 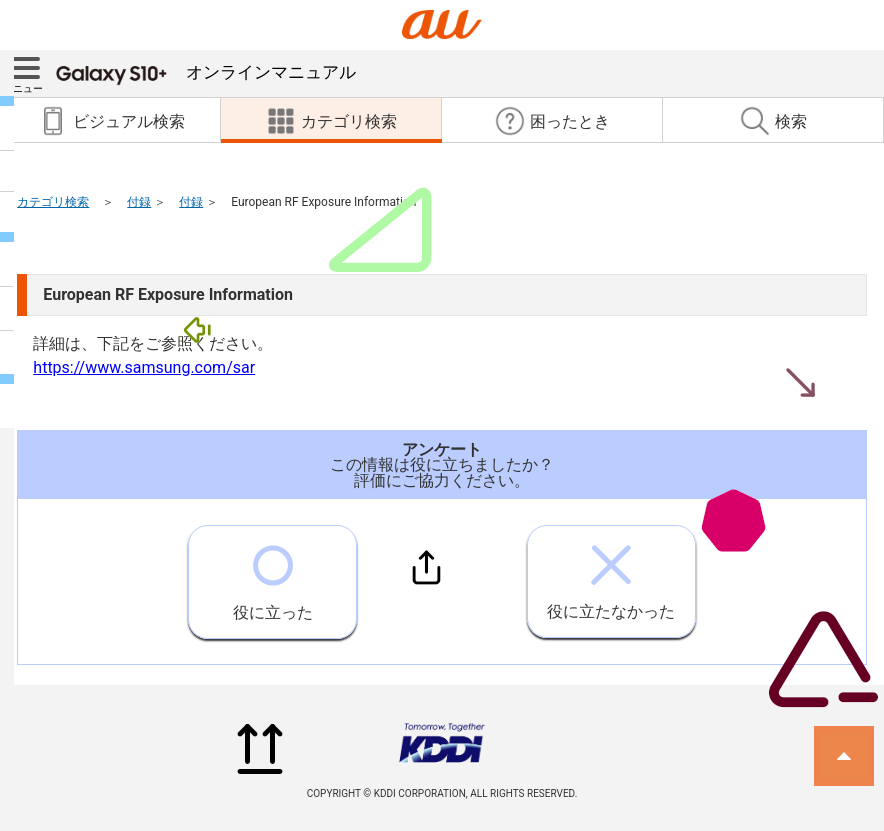 I want to click on play media or start playback, so click(x=380, y=230).